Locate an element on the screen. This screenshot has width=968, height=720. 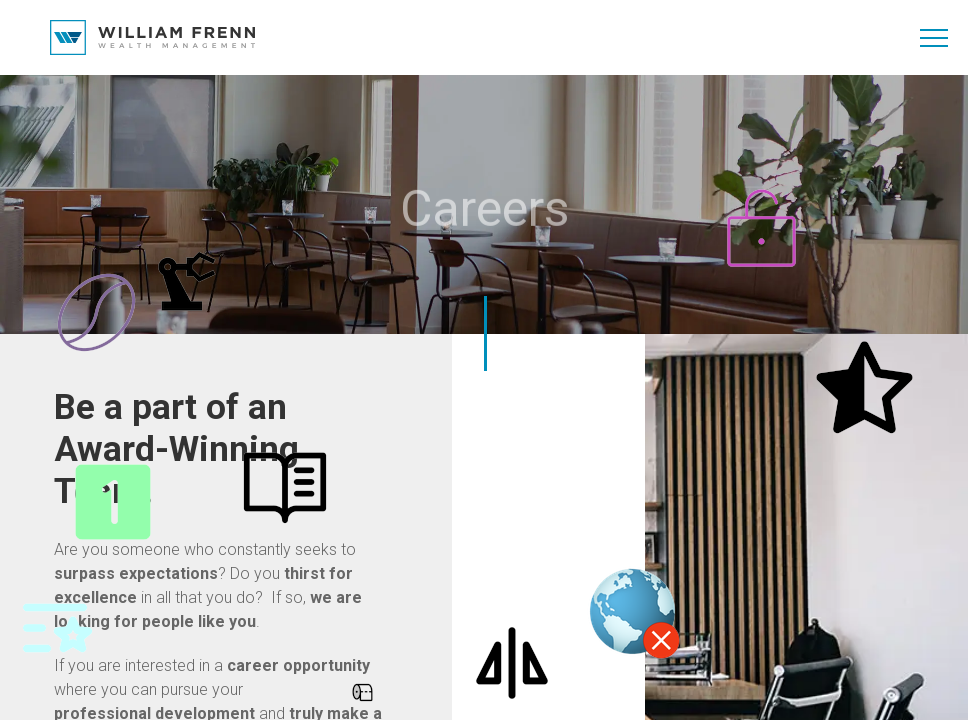
bathroom or restroom location indicator is located at coordinates (362, 692).